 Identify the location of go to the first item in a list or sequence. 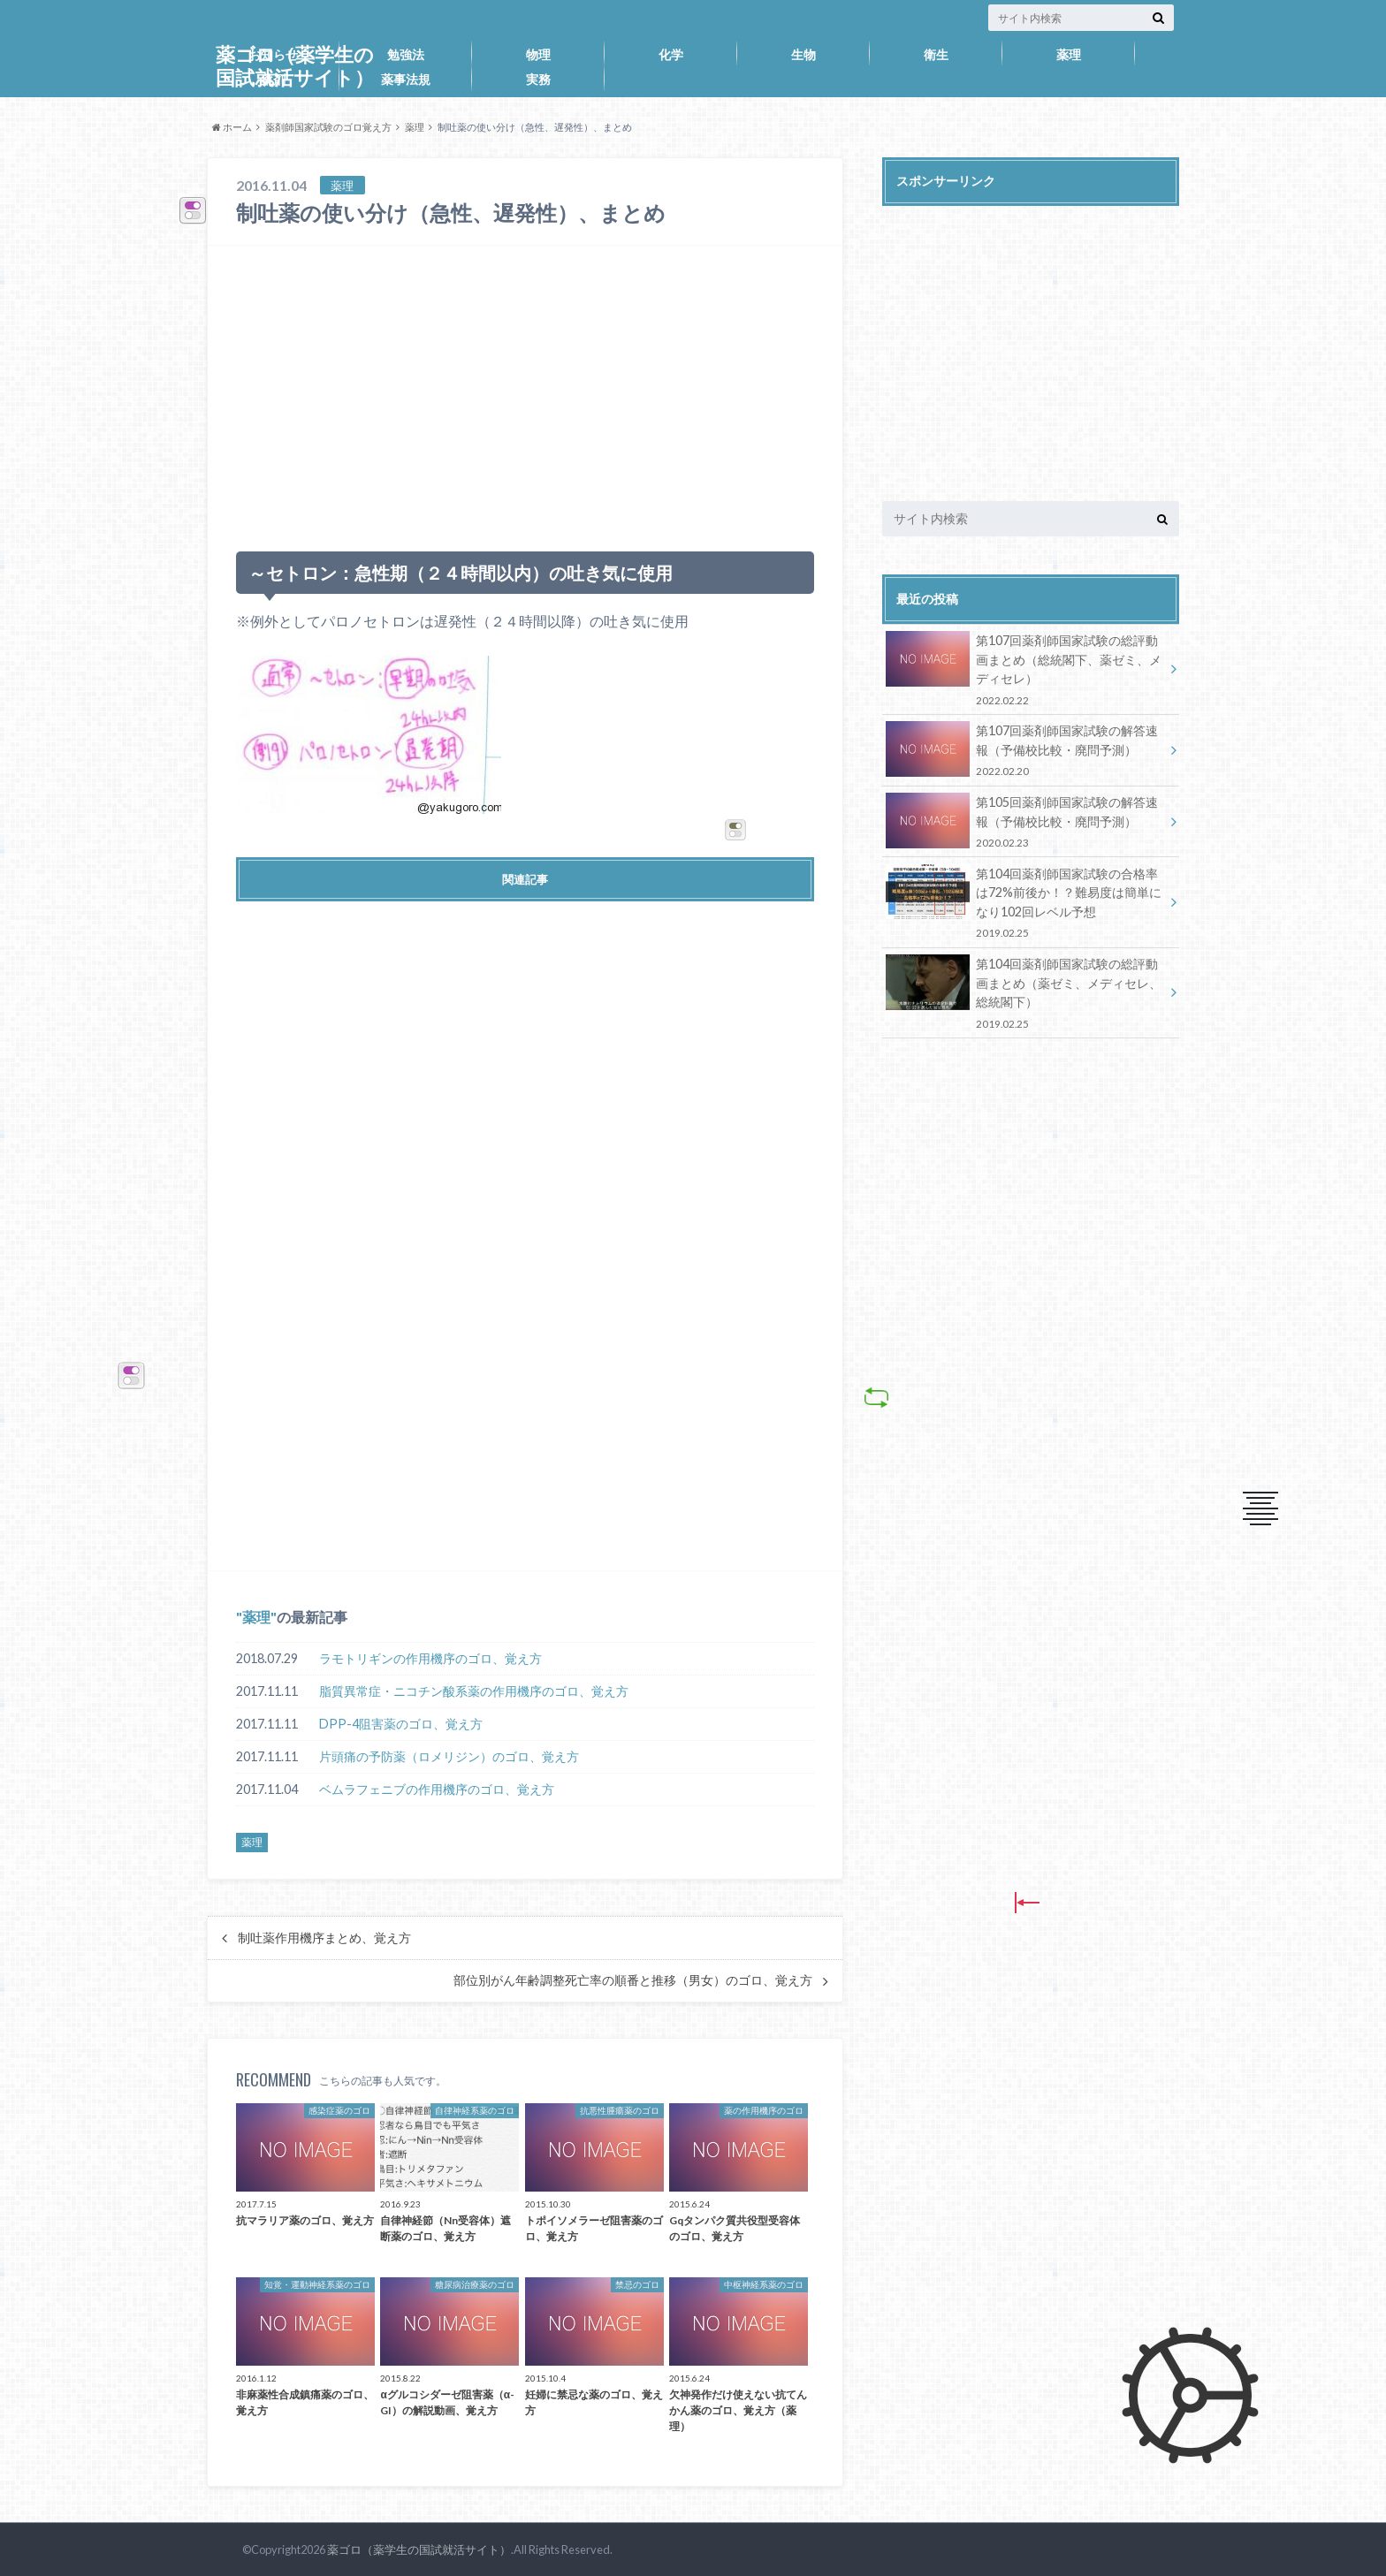
(1027, 1903).